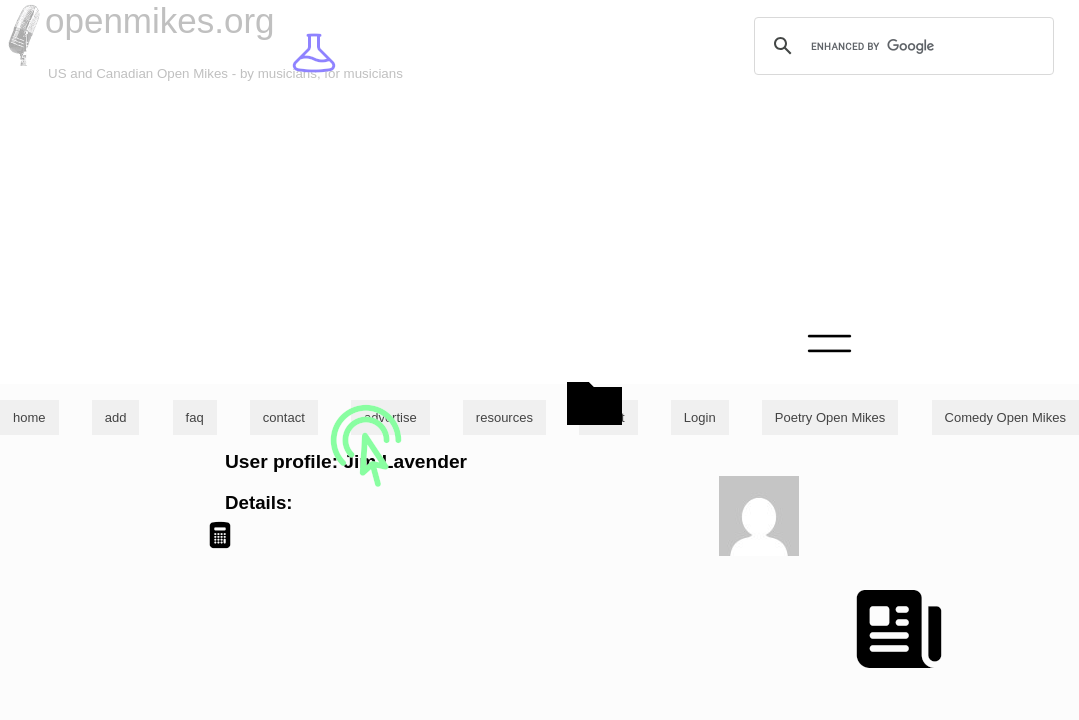 Image resolution: width=1079 pixels, height=720 pixels. I want to click on access experimental or beta features, so click(314, 53).